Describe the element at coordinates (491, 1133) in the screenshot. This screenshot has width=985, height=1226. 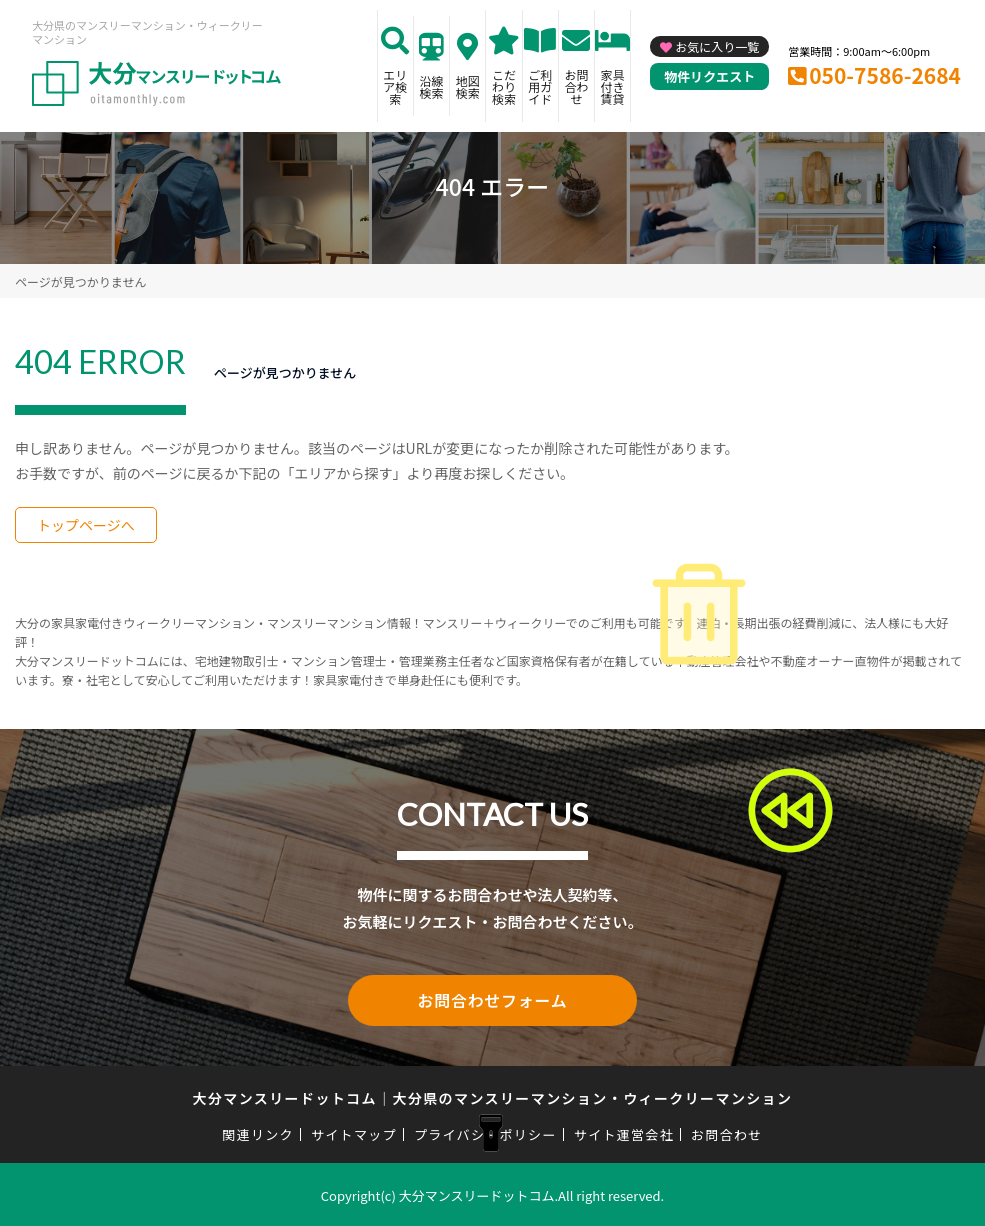
I see `toggle flashlight on/off` at that location.